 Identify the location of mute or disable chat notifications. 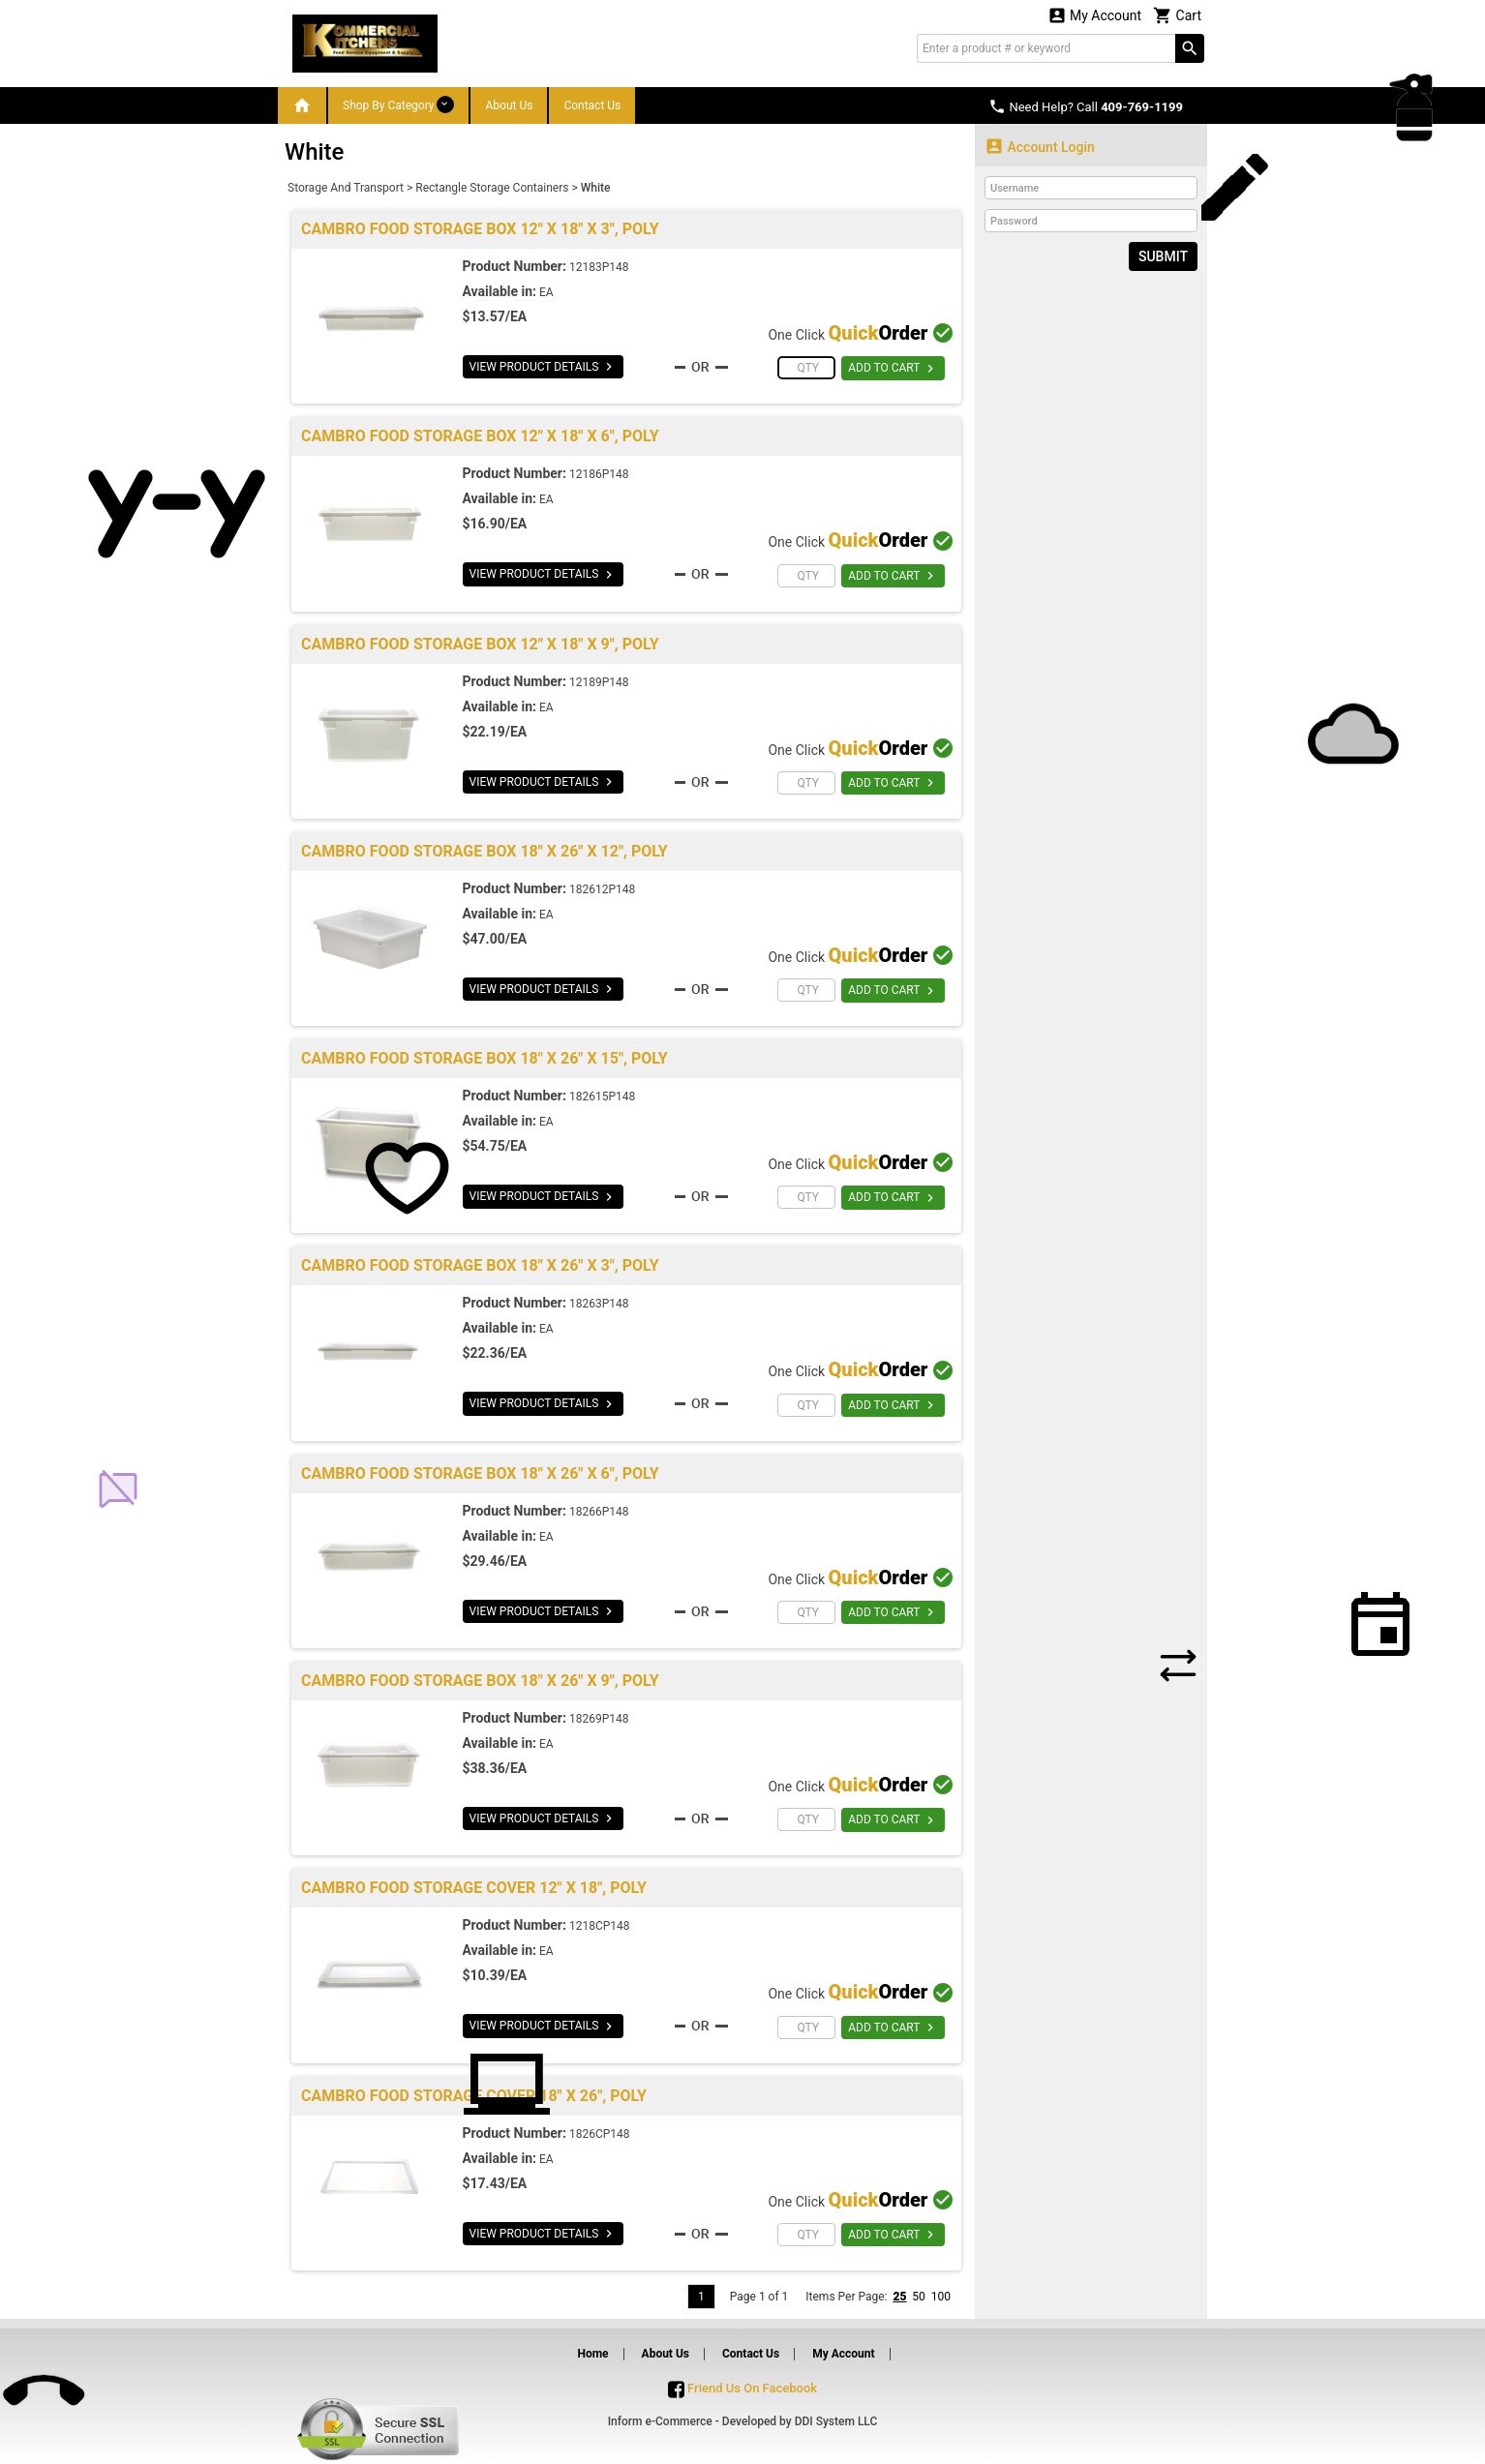
(118, 1487).